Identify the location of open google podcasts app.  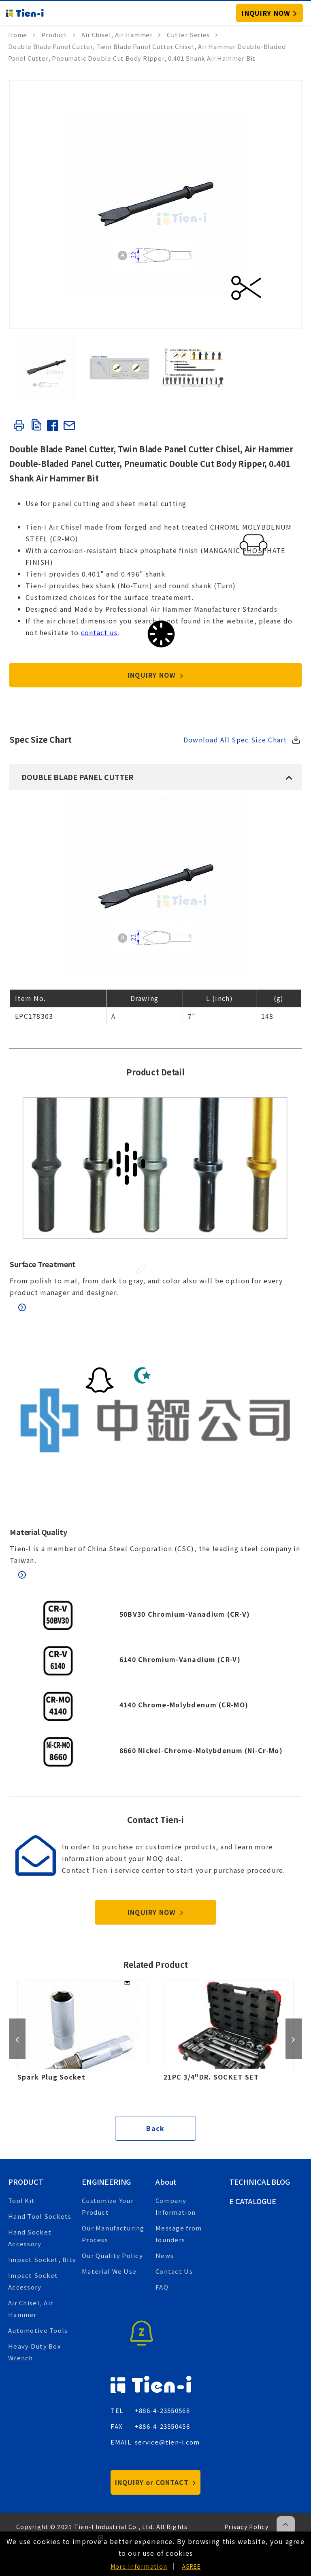
(127, 1164).